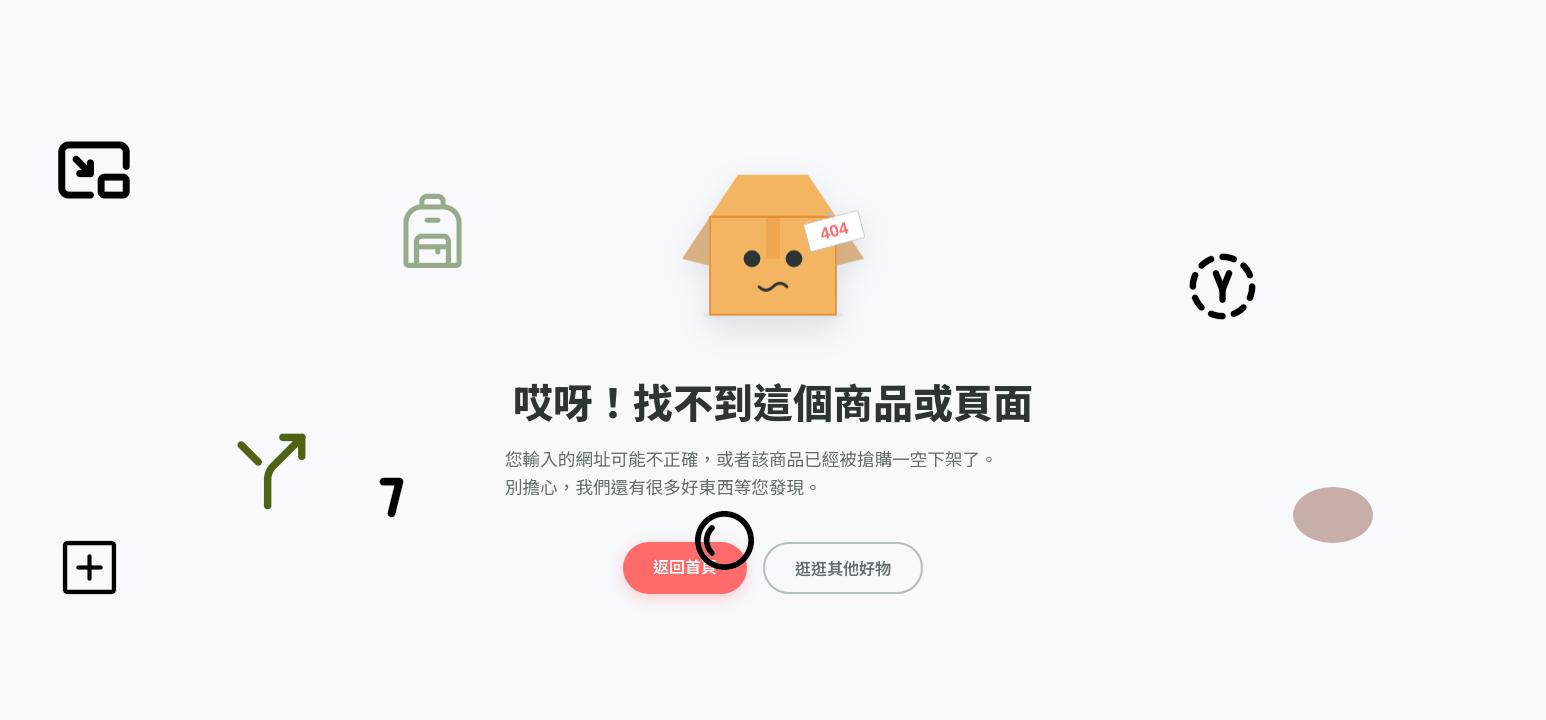  What do you see at coordinates (432, 233) in the screenshot?
I see `access your inventory or stored items` at bounding box center [432, 233].